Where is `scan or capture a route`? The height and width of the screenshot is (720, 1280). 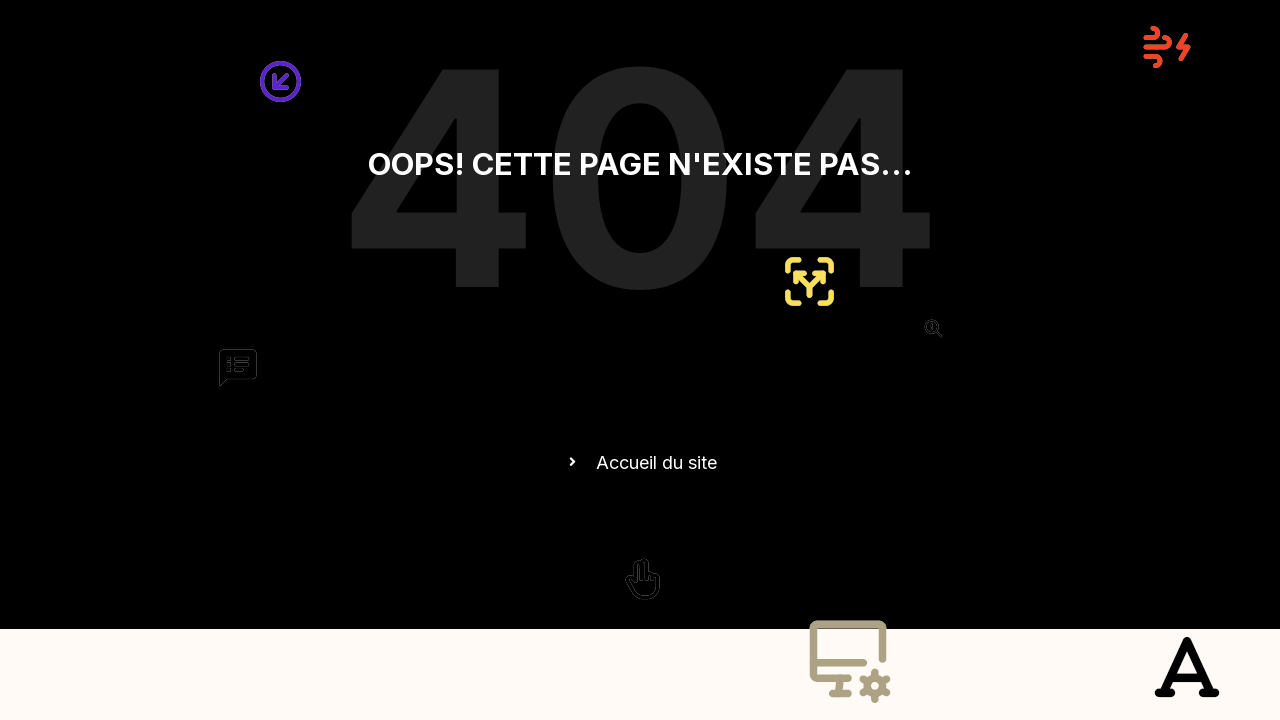
scan or capture a route is located at coordinates (809, 281).